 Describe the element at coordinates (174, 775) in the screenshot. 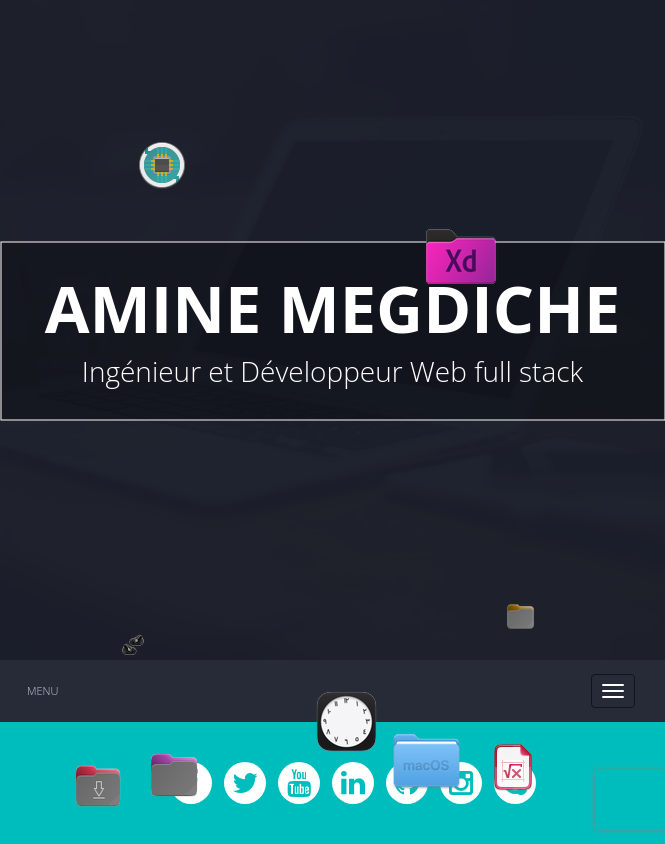

I see `open a folder to view its contents` at that location.